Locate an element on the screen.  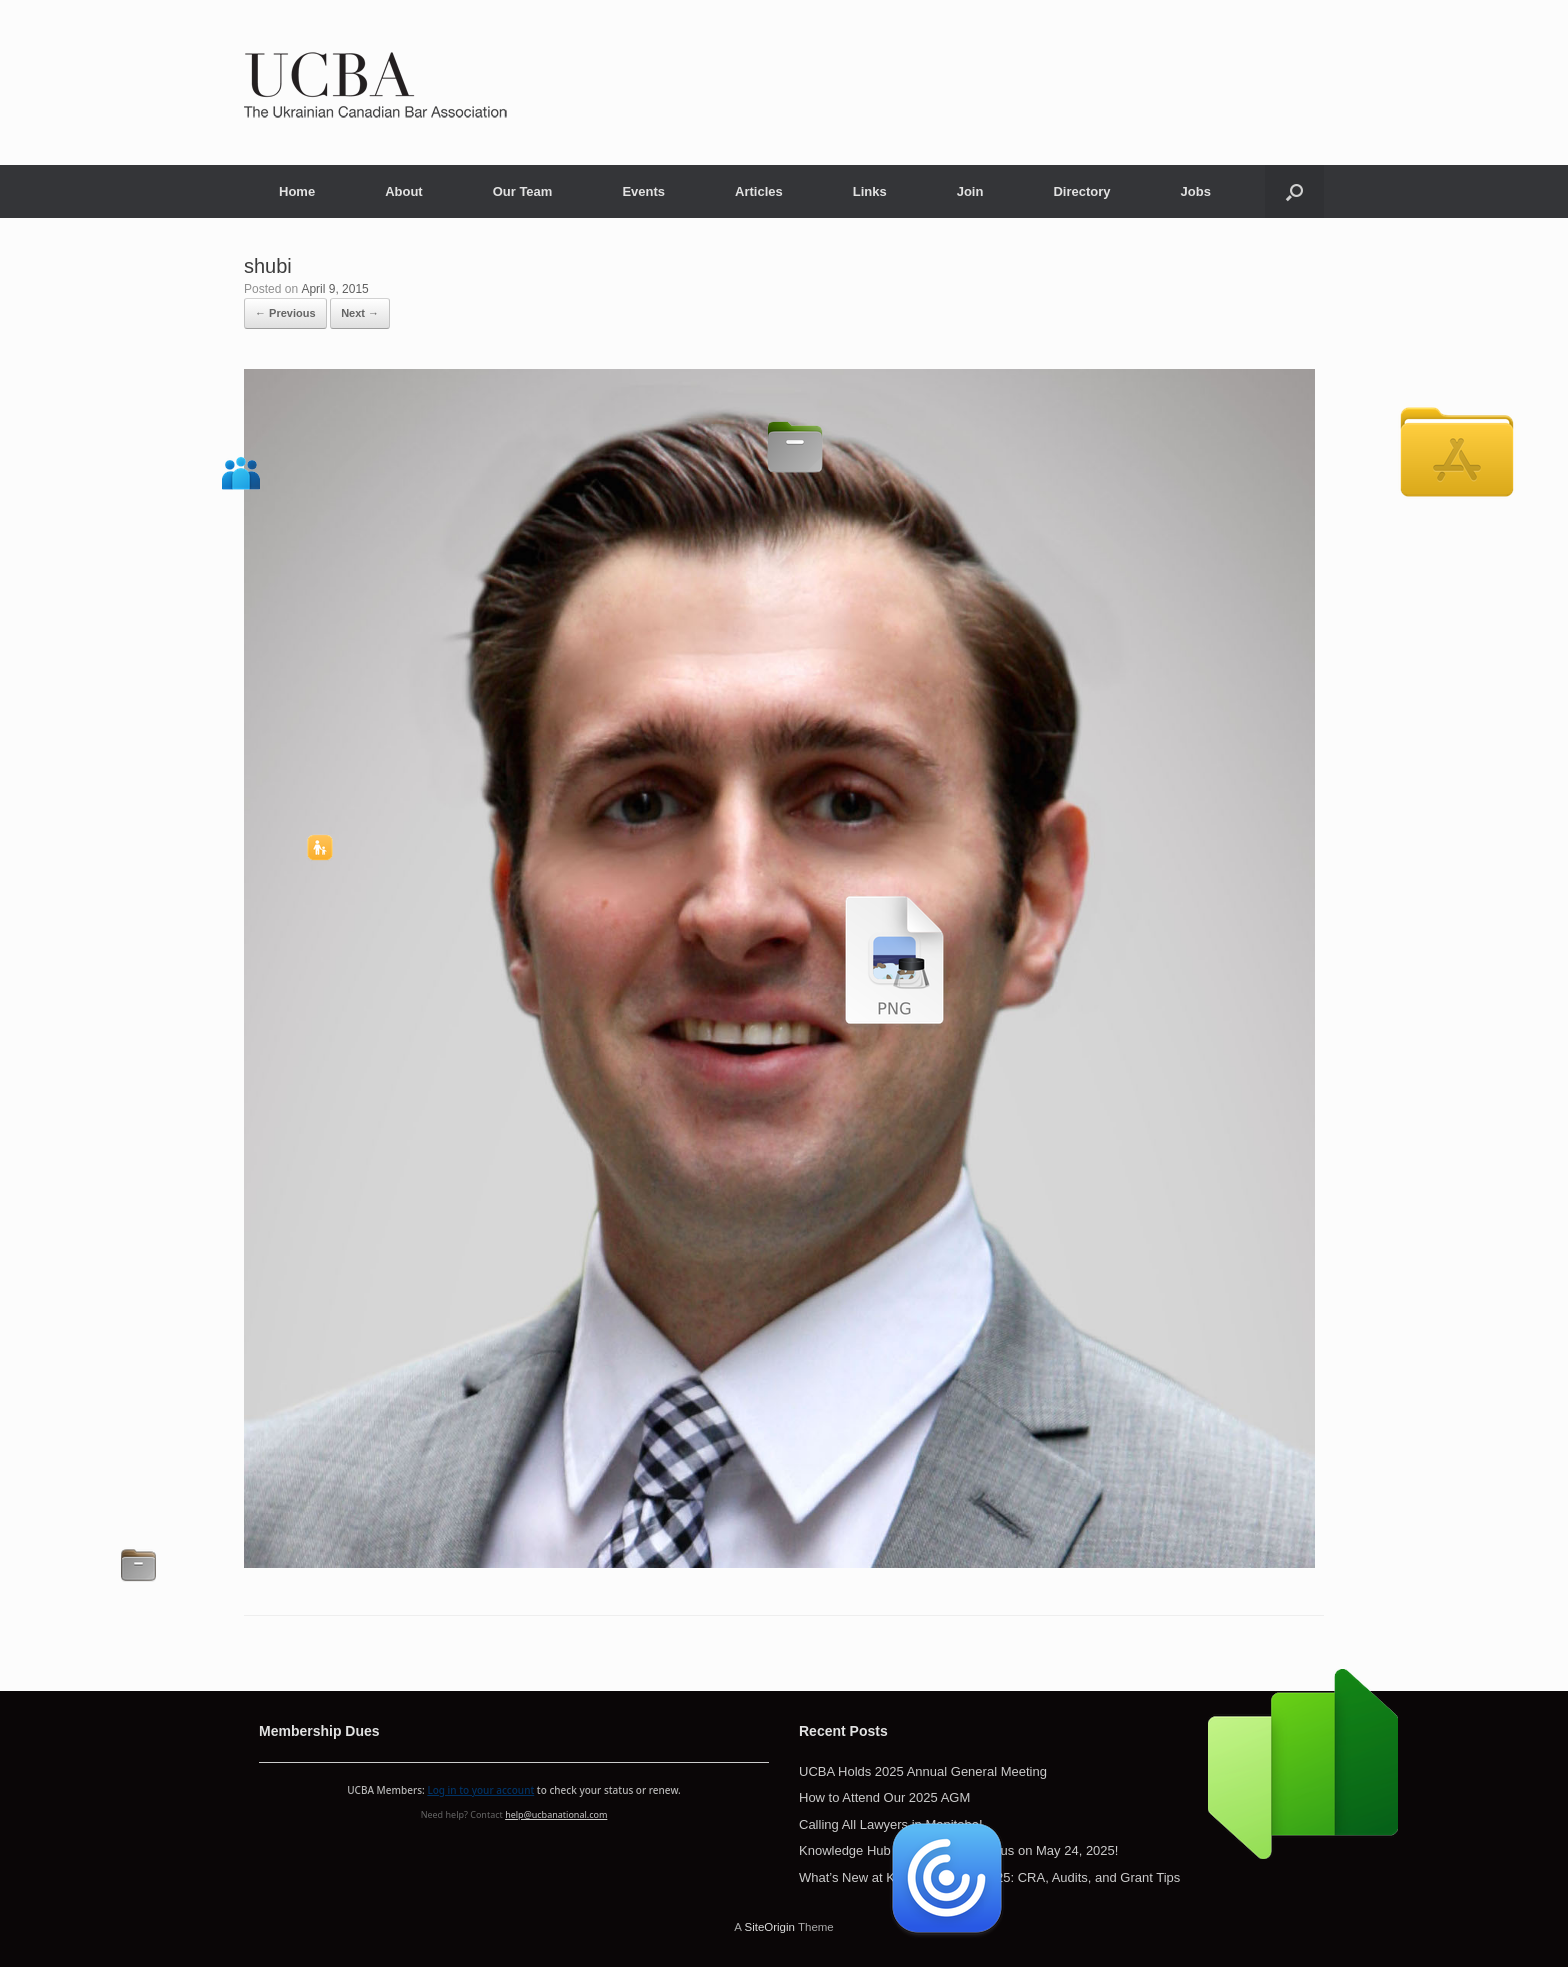
access parental controls settings is located at coordinates (320, 848).